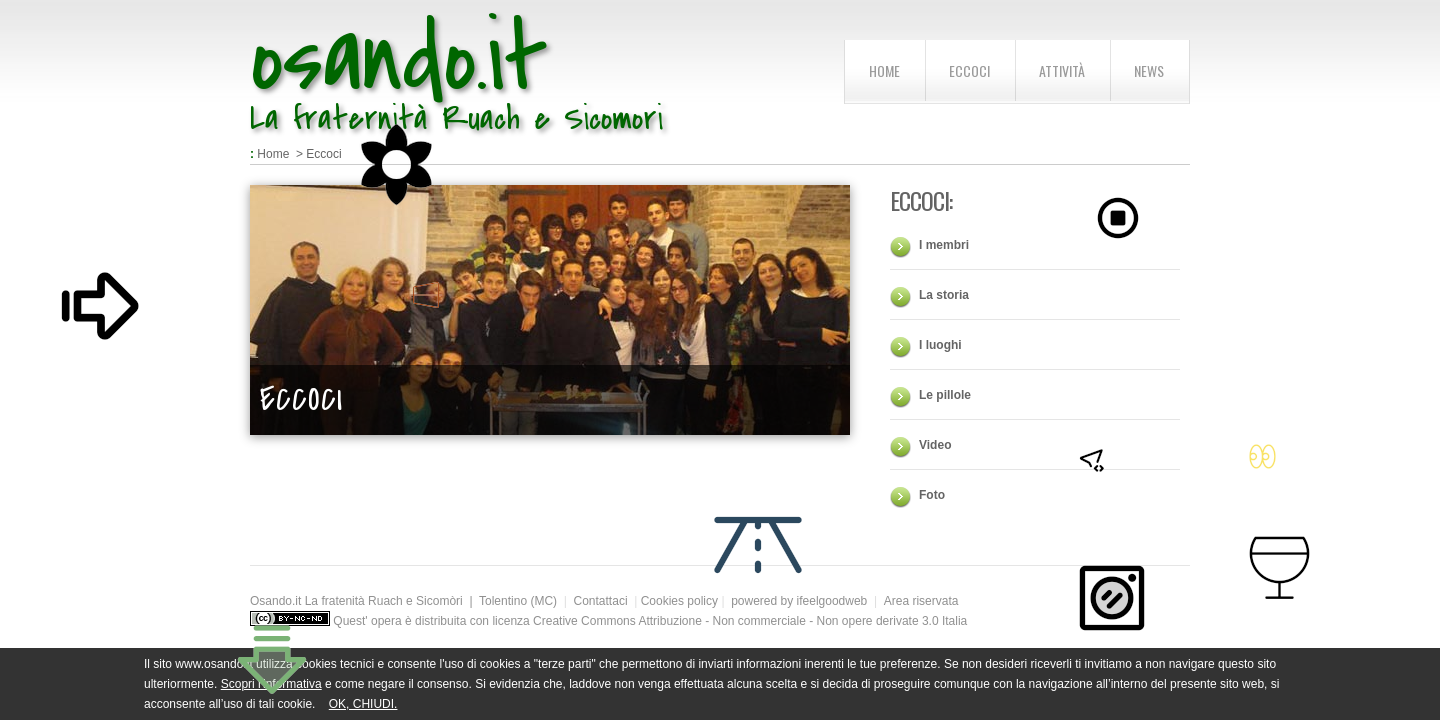  I want to click on apply a vintage or retro photo filter, so click(396, 164).